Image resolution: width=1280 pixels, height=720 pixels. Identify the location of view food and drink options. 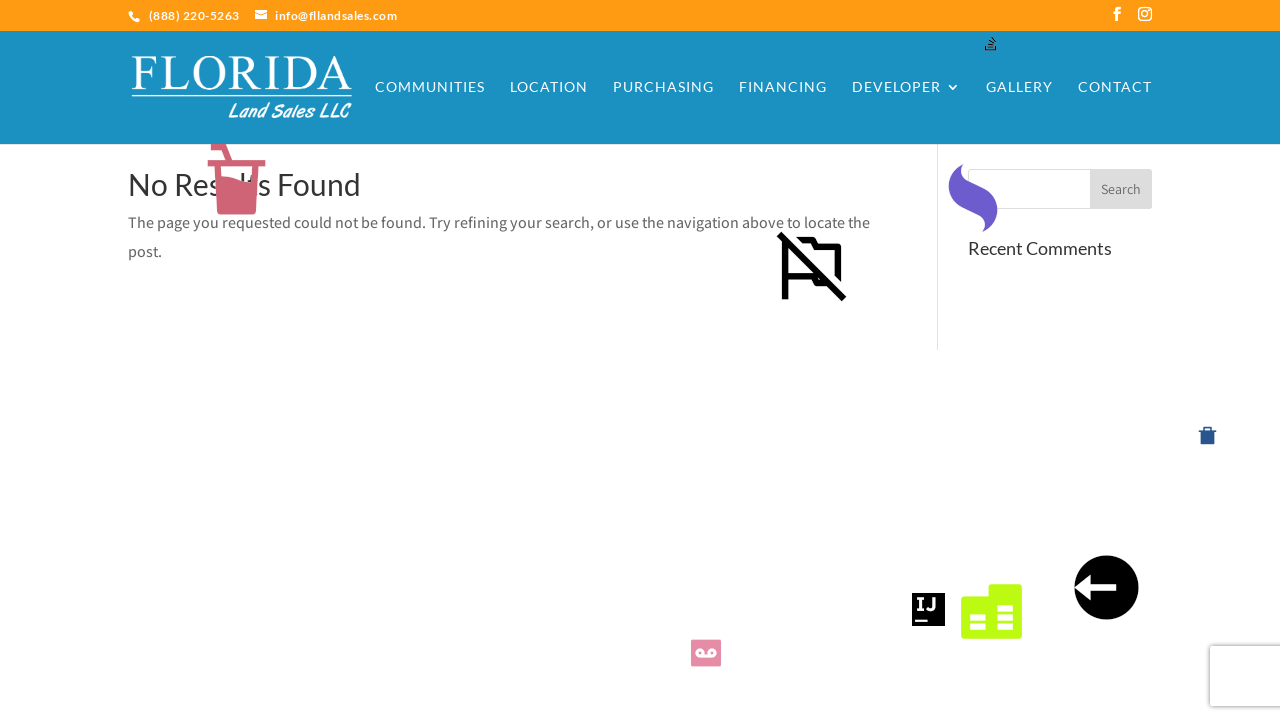
(236, 182).